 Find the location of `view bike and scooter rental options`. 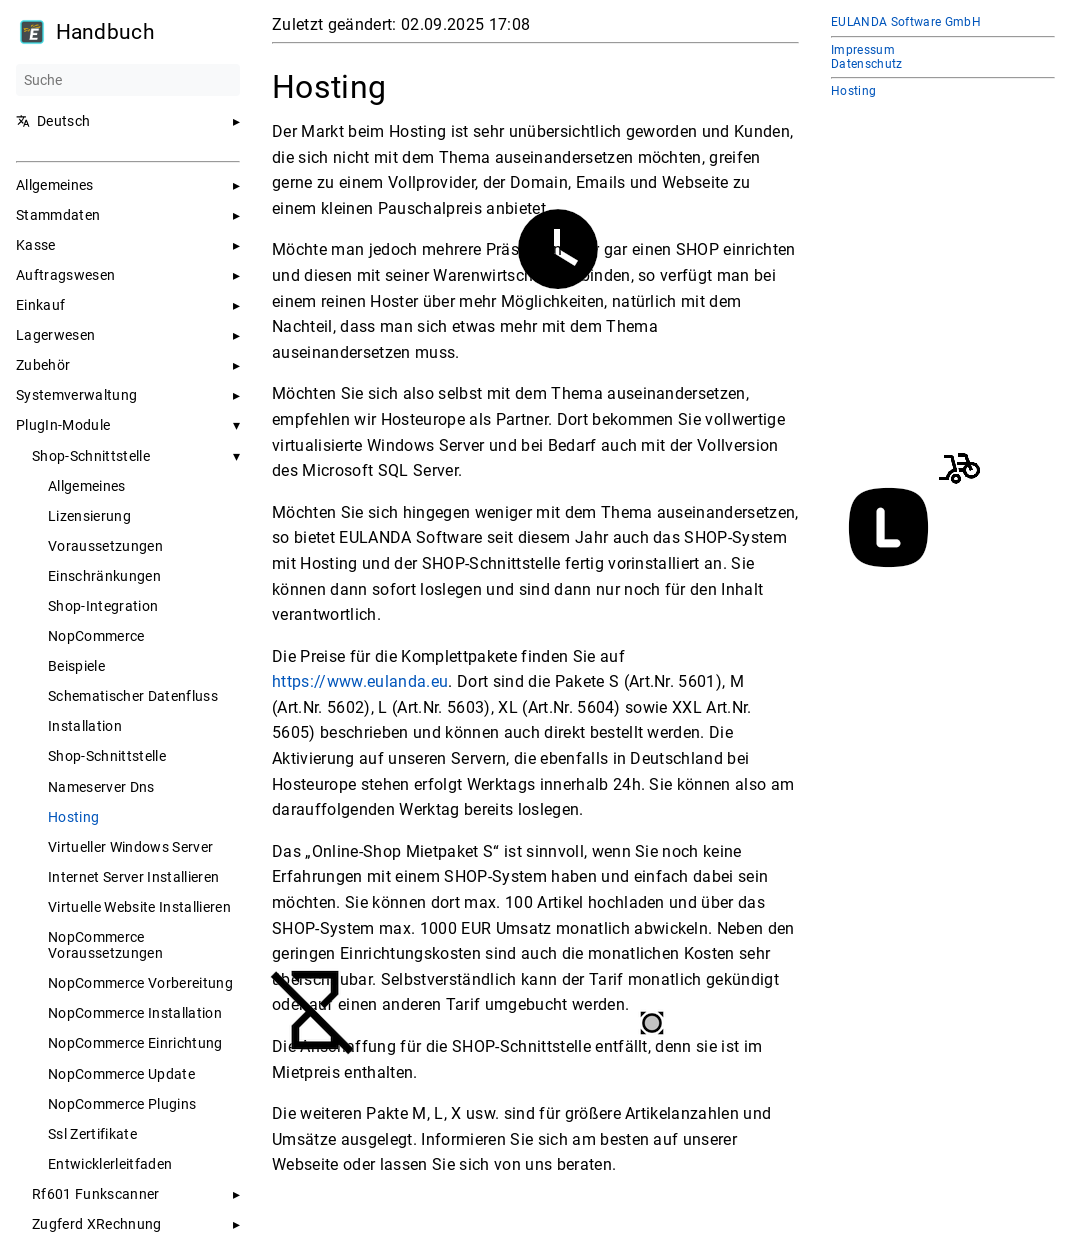

view bike and scooter rental options is located at coordinates (959, 468).